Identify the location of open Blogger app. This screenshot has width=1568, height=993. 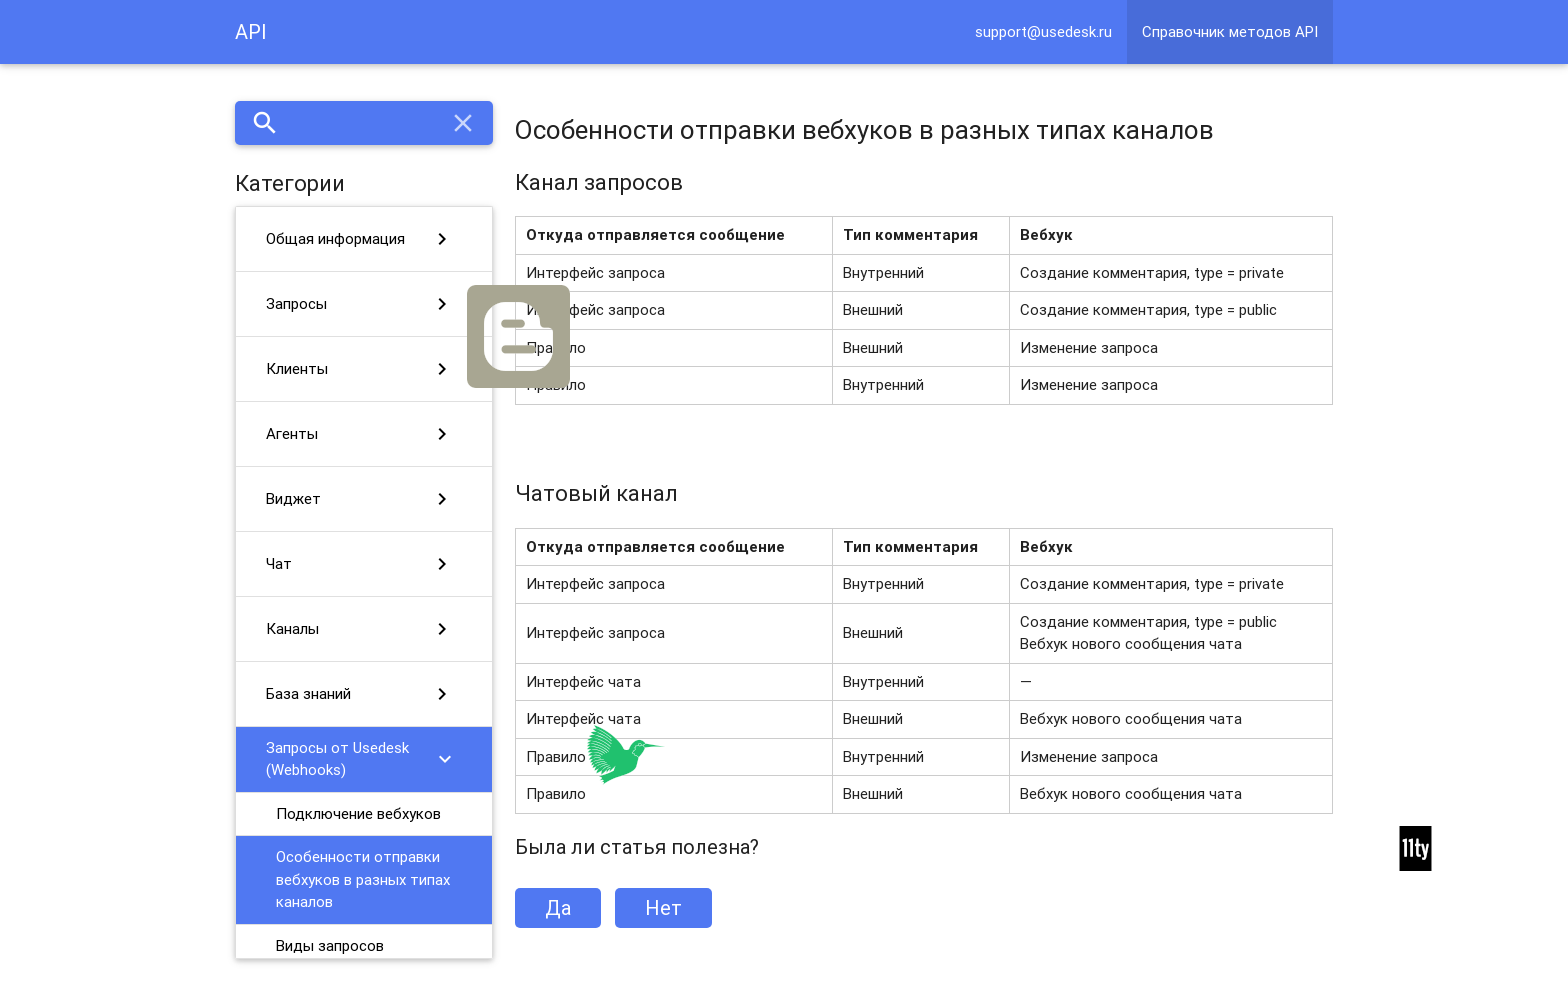
(518, 336).